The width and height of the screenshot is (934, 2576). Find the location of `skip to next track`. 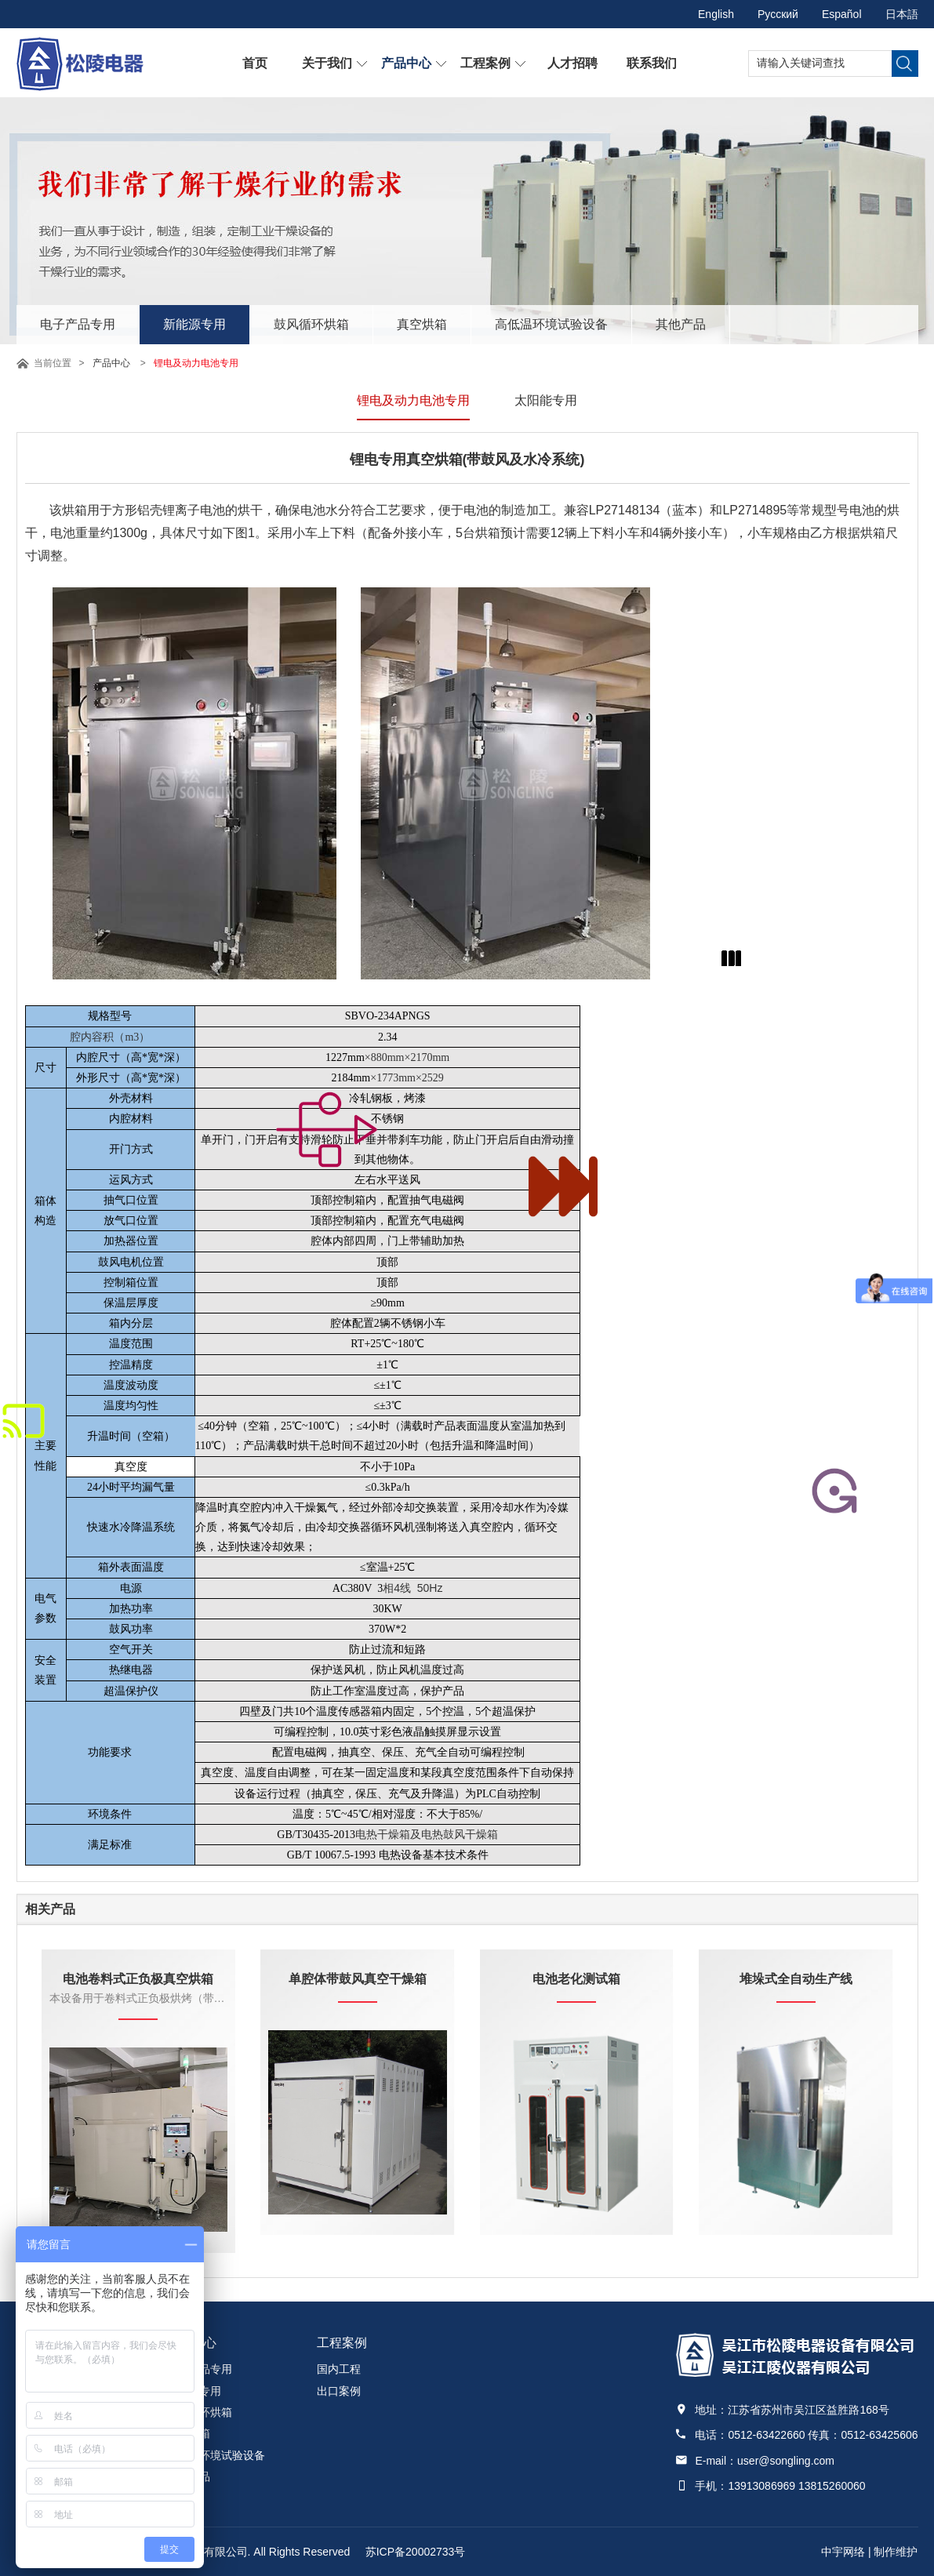

skip to next track is located at coordinates (563, 1186).